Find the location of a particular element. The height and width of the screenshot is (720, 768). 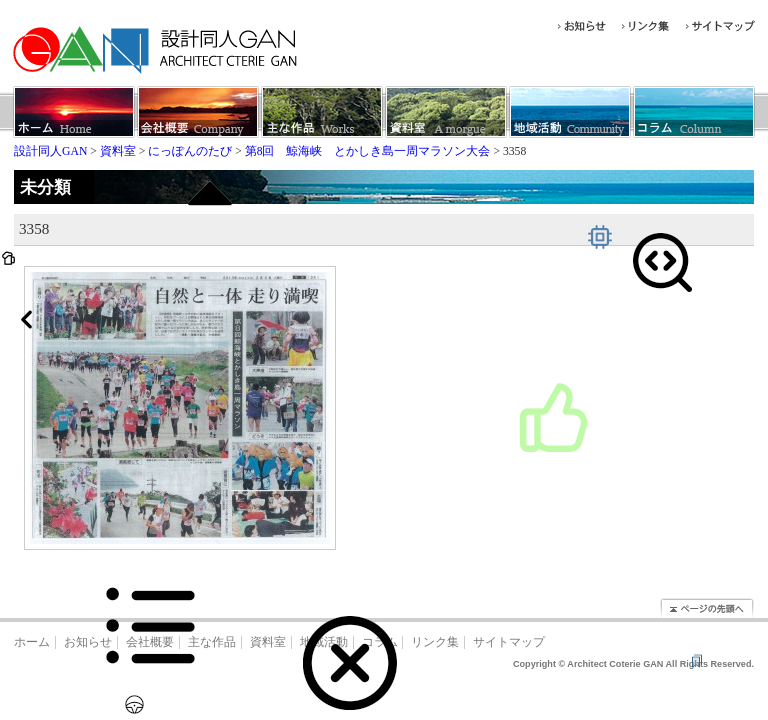

view your saved bookmarks is located at coordinates (697, 661).